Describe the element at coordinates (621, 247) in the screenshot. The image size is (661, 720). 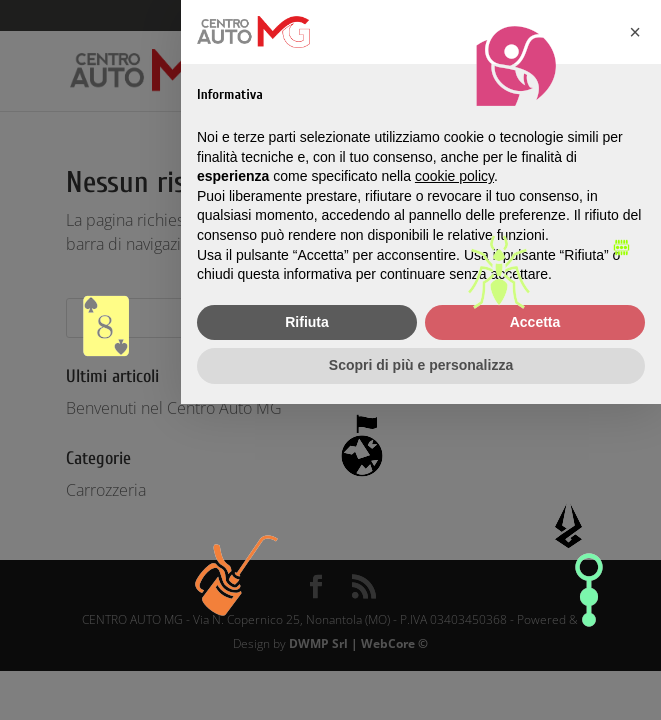
I see `represents a microchip or processor component` at that location.